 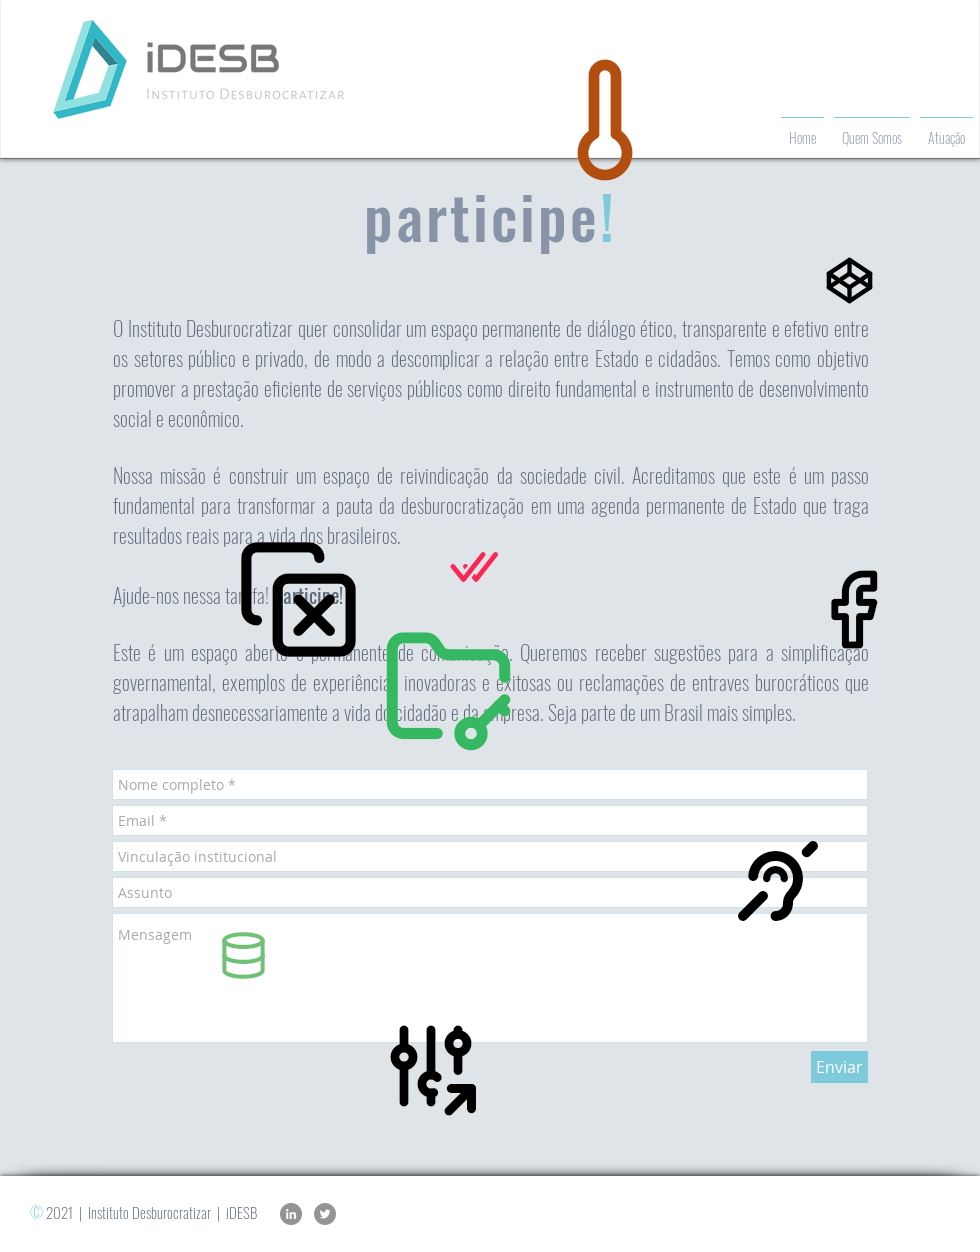 I want to click on open CodePen website, so click(x=849, y=280).